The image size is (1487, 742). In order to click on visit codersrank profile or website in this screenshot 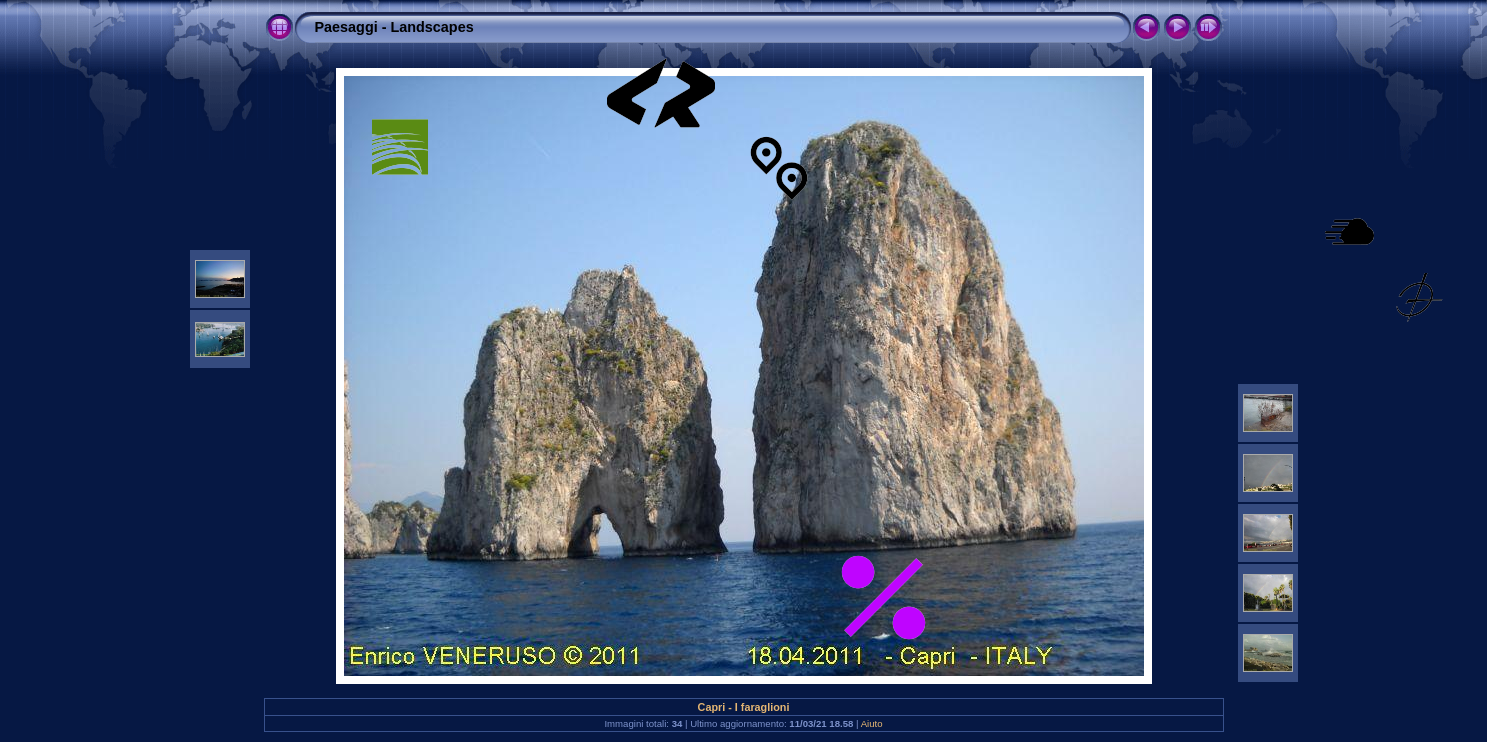, I will do `click(661, 93)`.